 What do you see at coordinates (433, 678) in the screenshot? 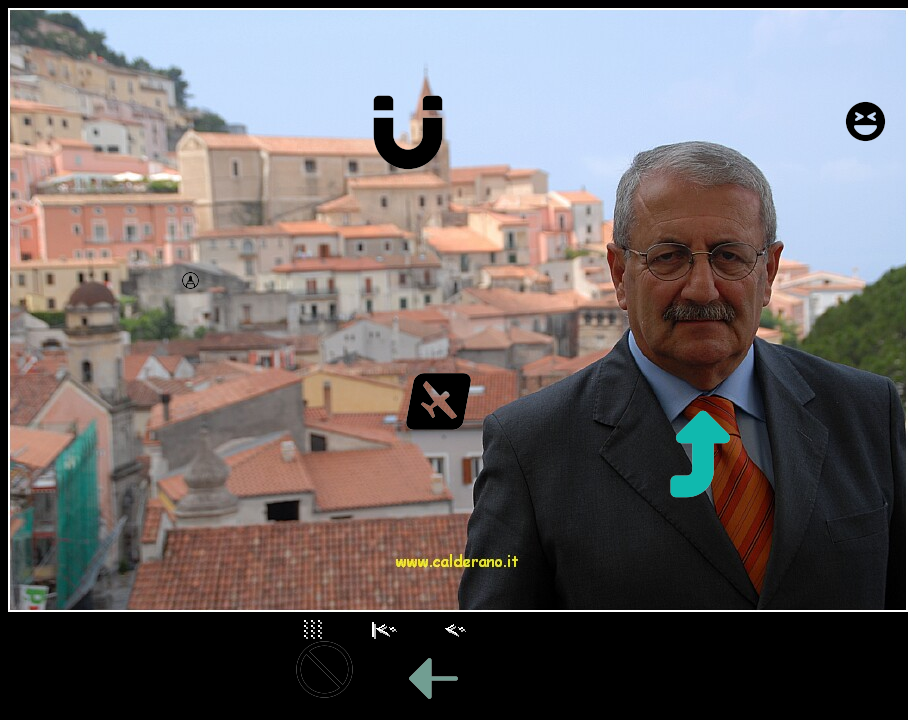
I see `go back to the previous screen` at bounding box center [433, 678].